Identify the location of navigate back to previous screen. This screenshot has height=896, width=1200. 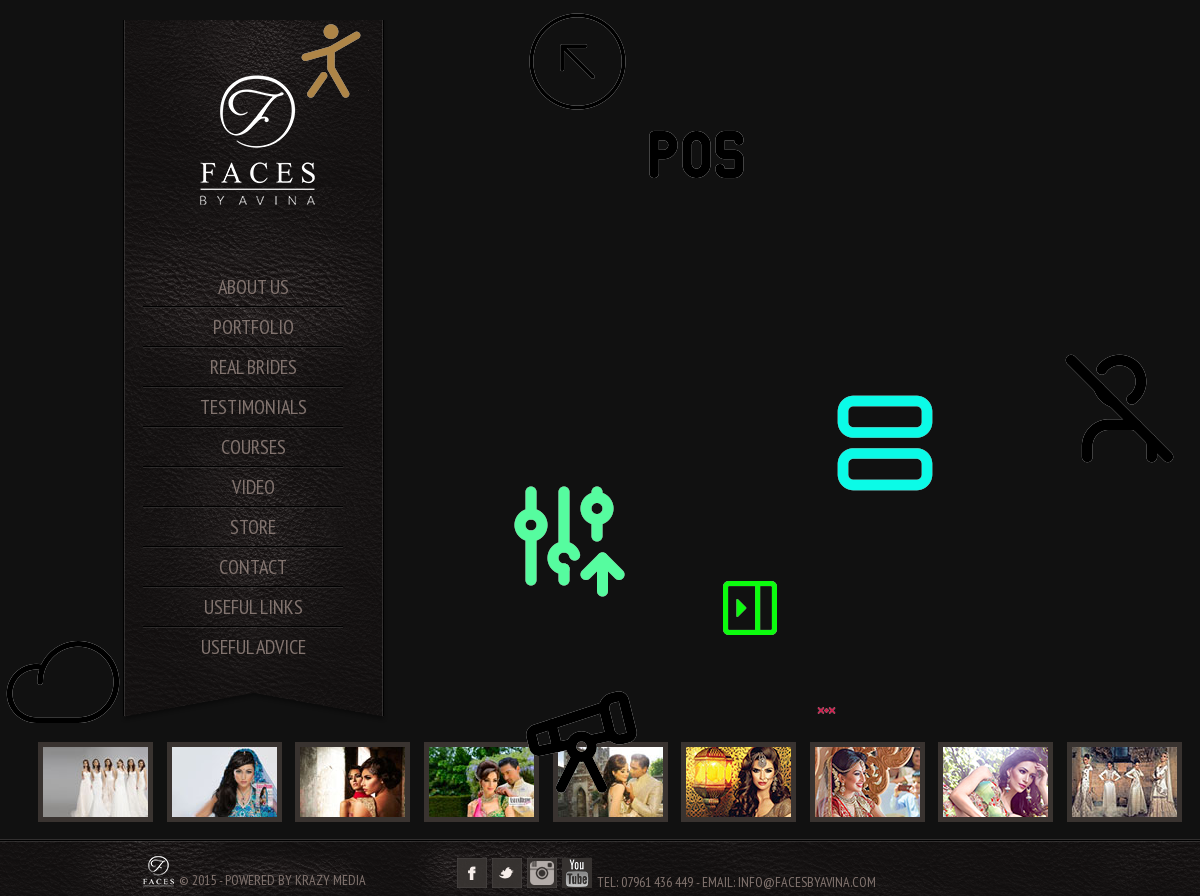
(577, 61).